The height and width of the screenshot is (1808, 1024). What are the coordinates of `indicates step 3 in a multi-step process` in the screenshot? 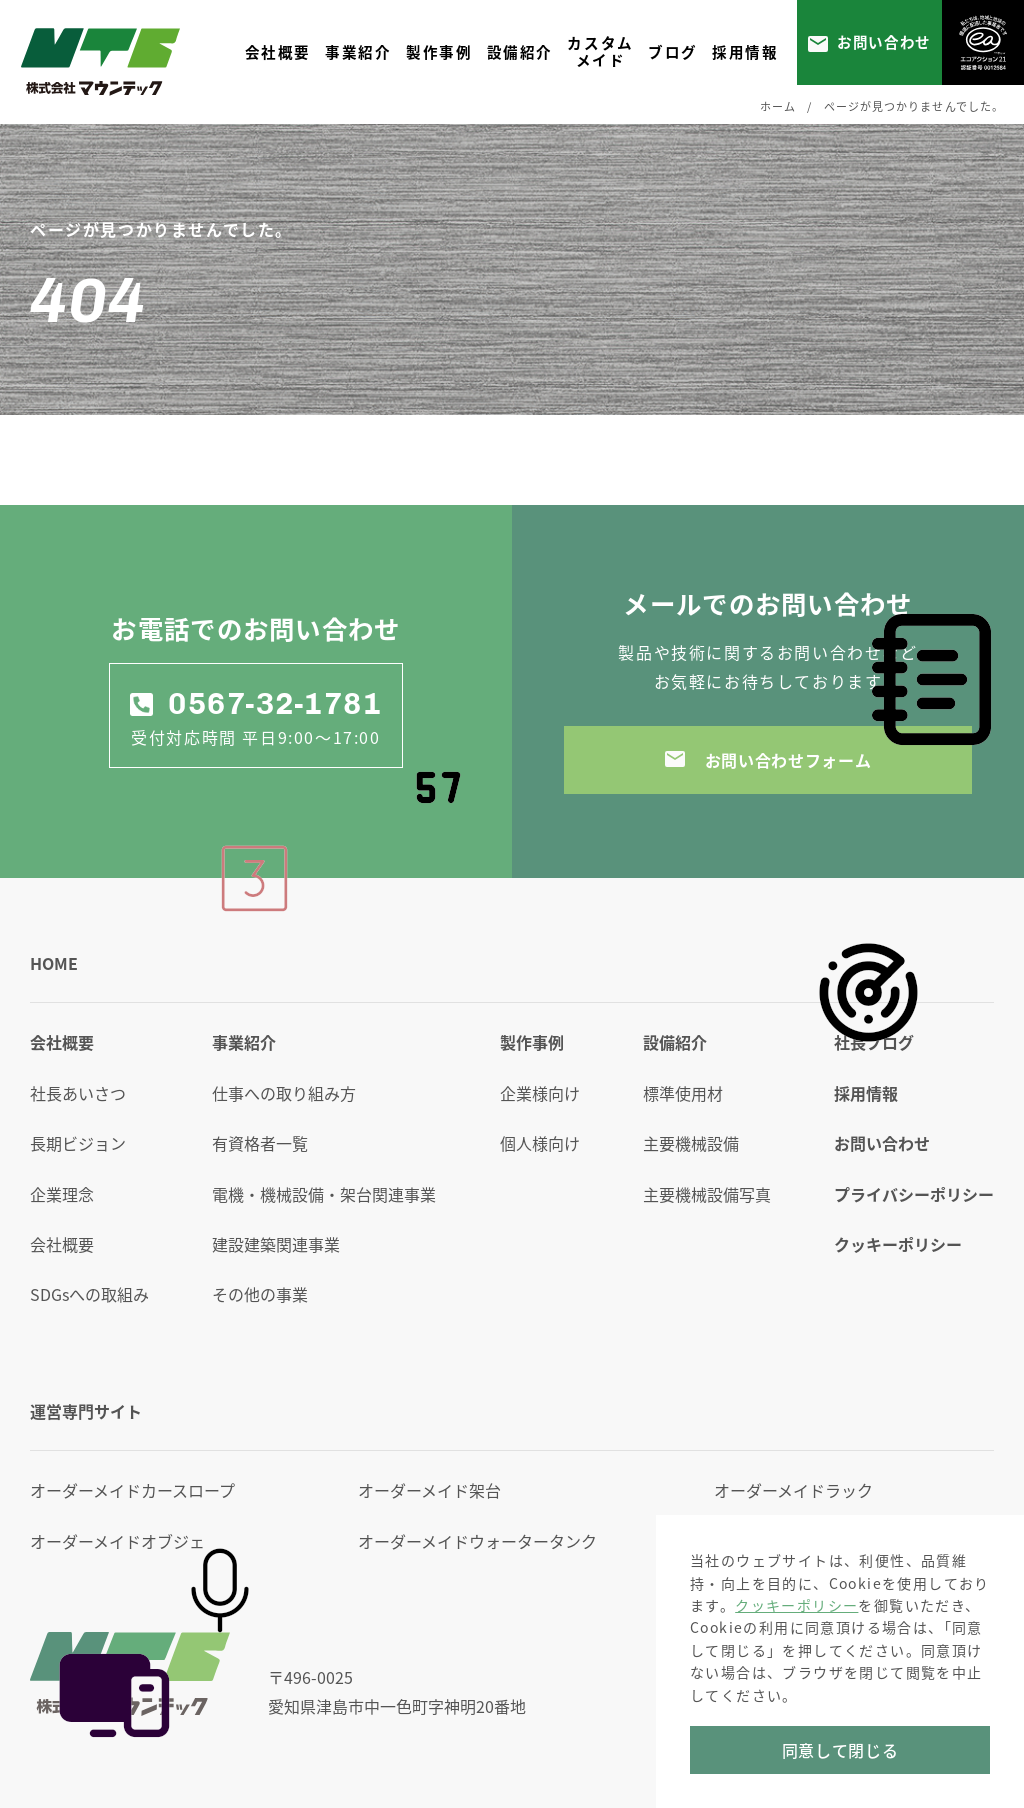 It's located at (254, 878).